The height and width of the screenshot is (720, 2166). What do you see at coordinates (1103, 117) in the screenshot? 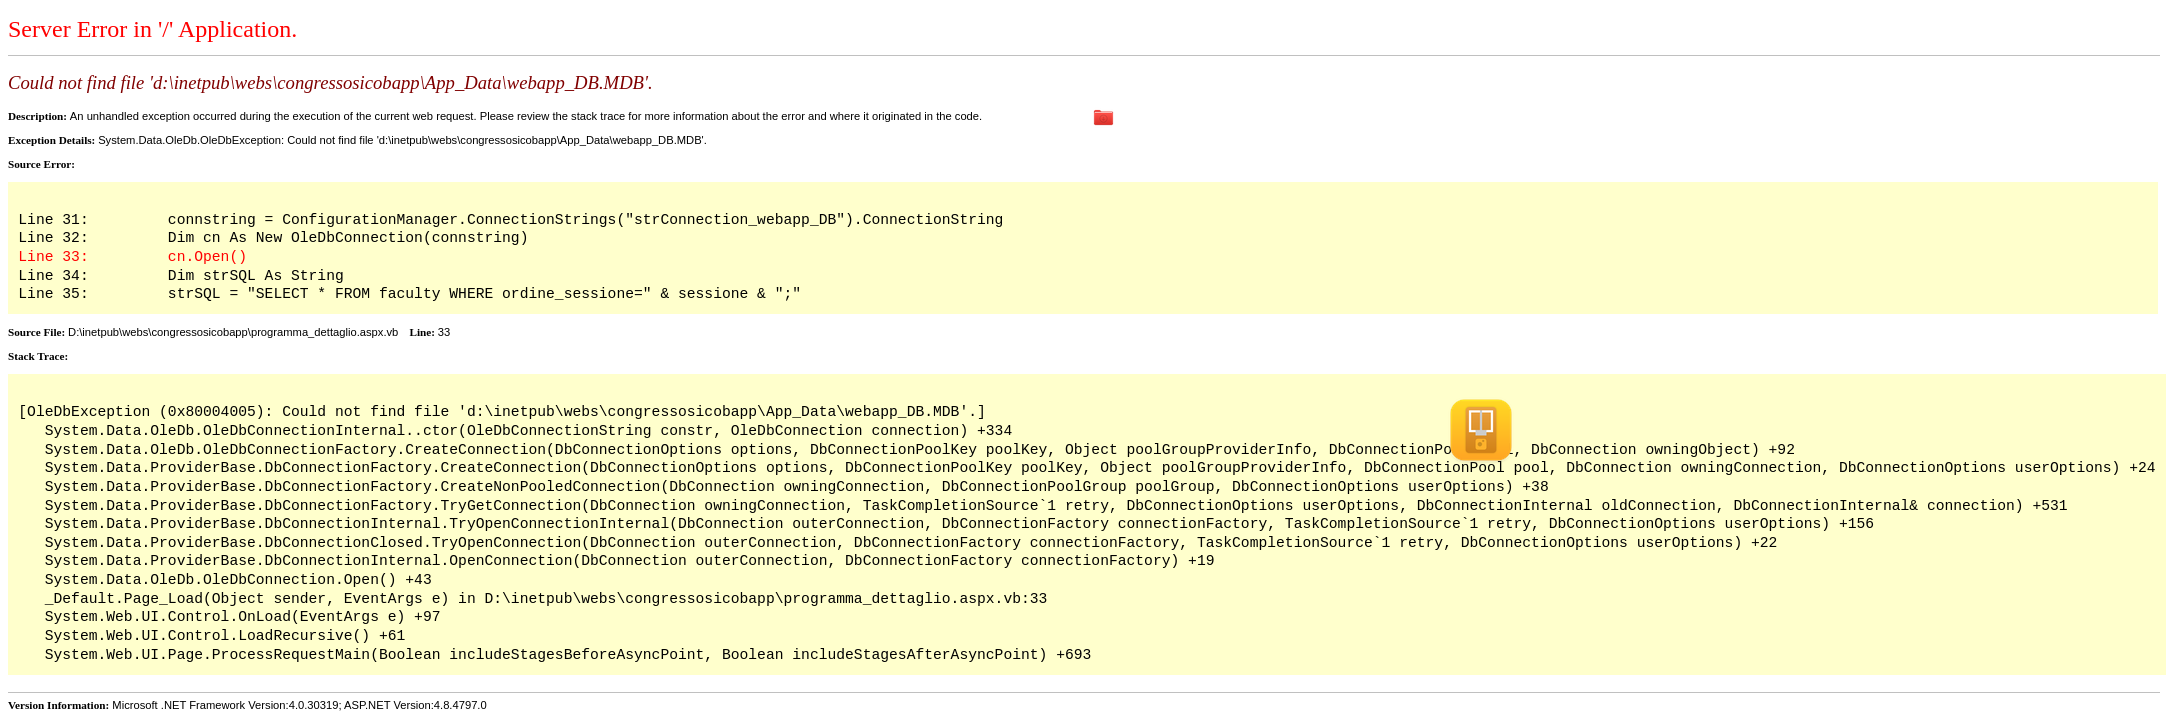
I see `access your downloads folder` at bounding box center [1103, 117].